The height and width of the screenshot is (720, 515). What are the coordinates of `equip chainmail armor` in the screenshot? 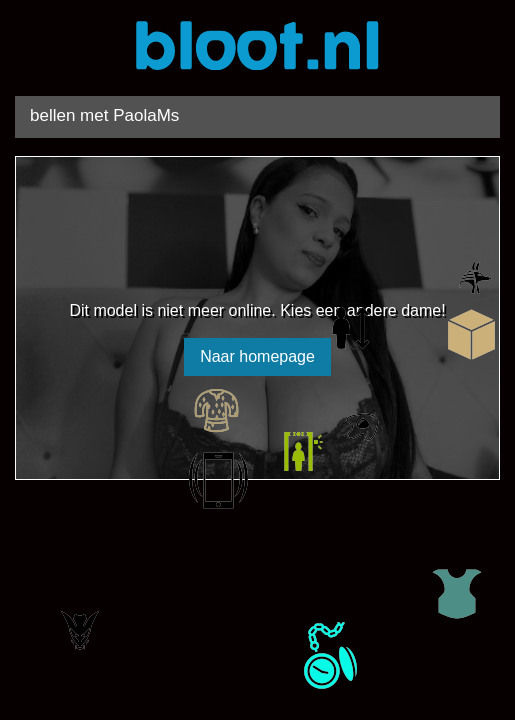 It's located at (216, 410).